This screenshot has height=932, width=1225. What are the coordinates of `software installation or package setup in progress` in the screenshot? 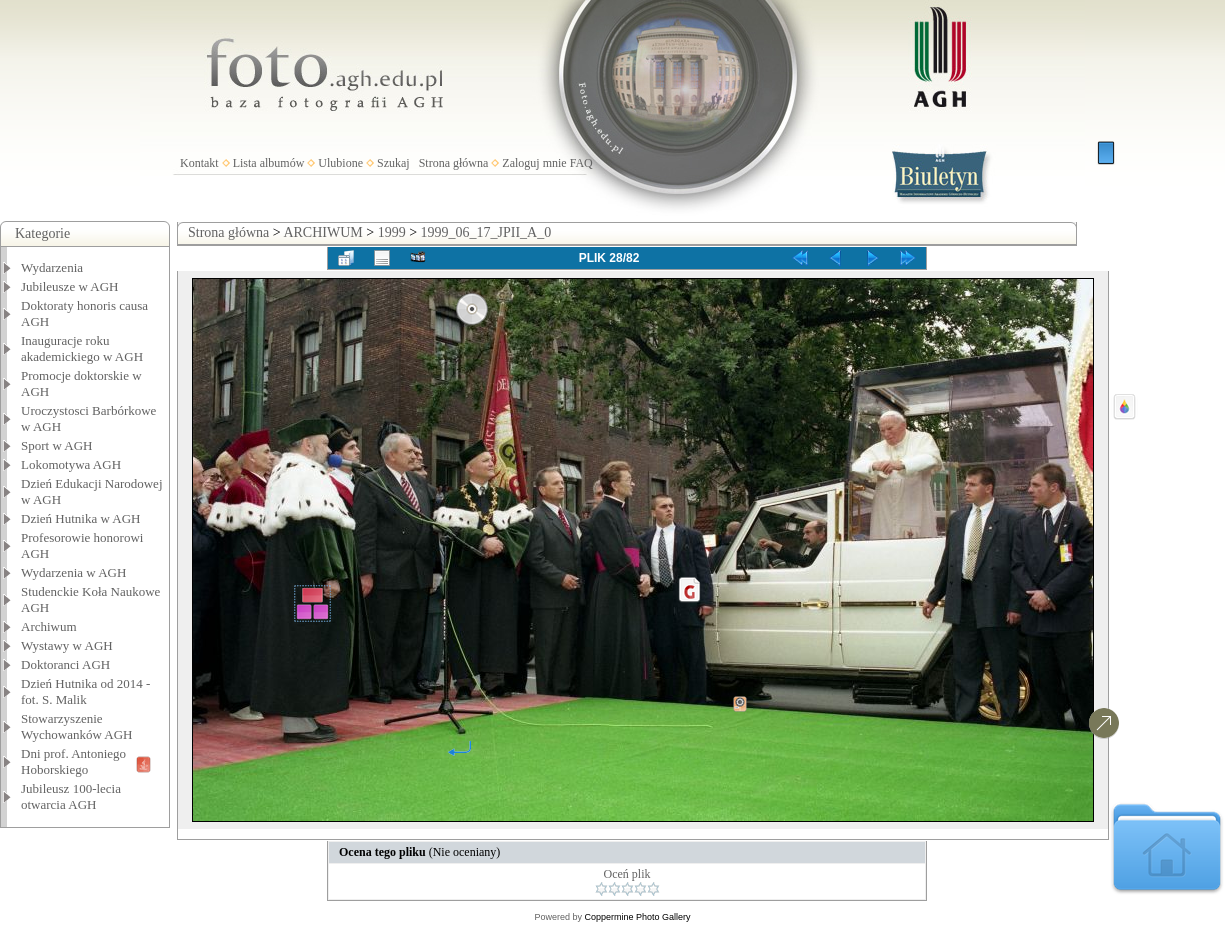 It's located at (740, 704).